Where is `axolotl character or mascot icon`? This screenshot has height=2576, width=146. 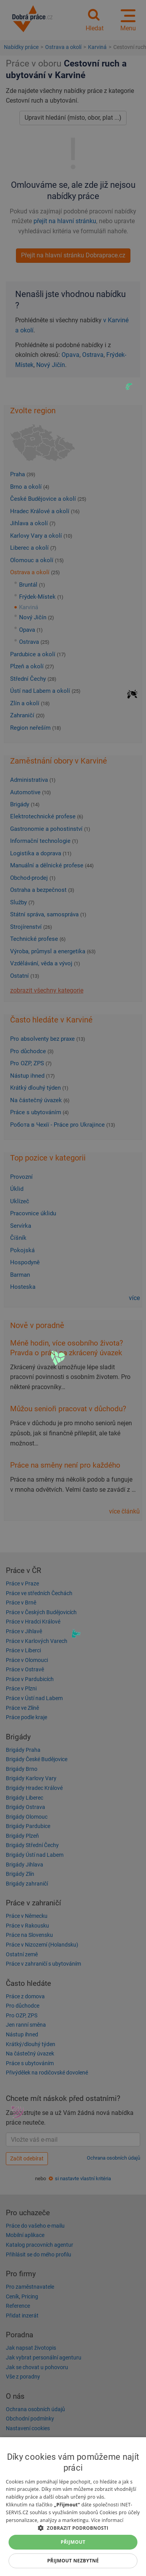 axolotl character or mascot icon is located at coordinates (132, 694).